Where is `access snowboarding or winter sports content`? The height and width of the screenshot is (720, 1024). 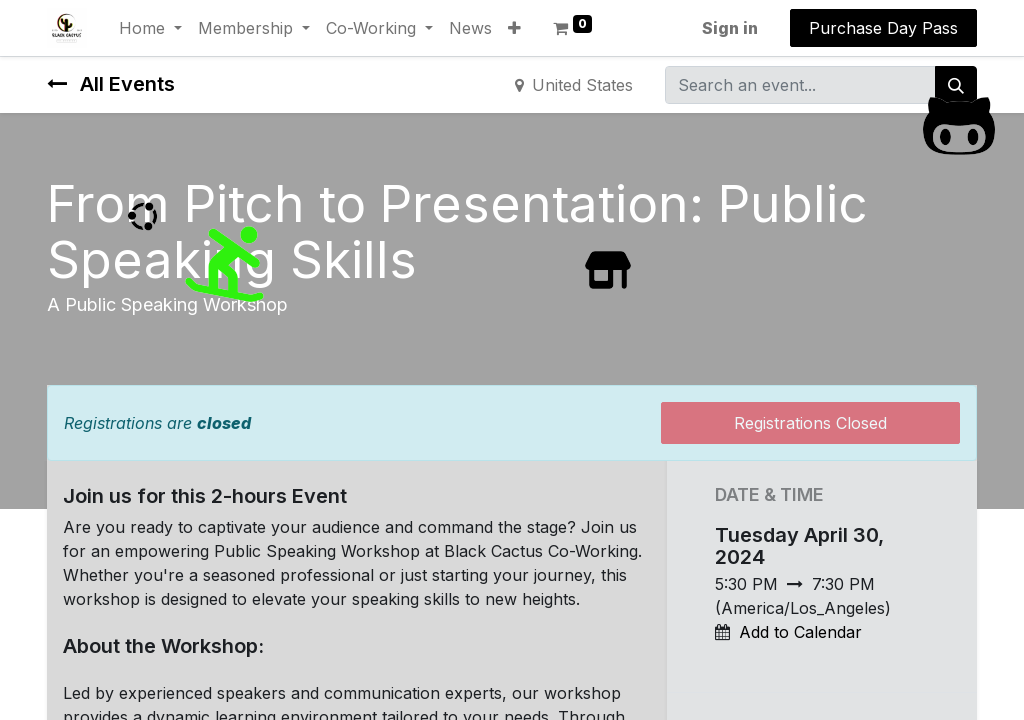 access snowboarding or winter sports content is located at coordinates (228, 263).